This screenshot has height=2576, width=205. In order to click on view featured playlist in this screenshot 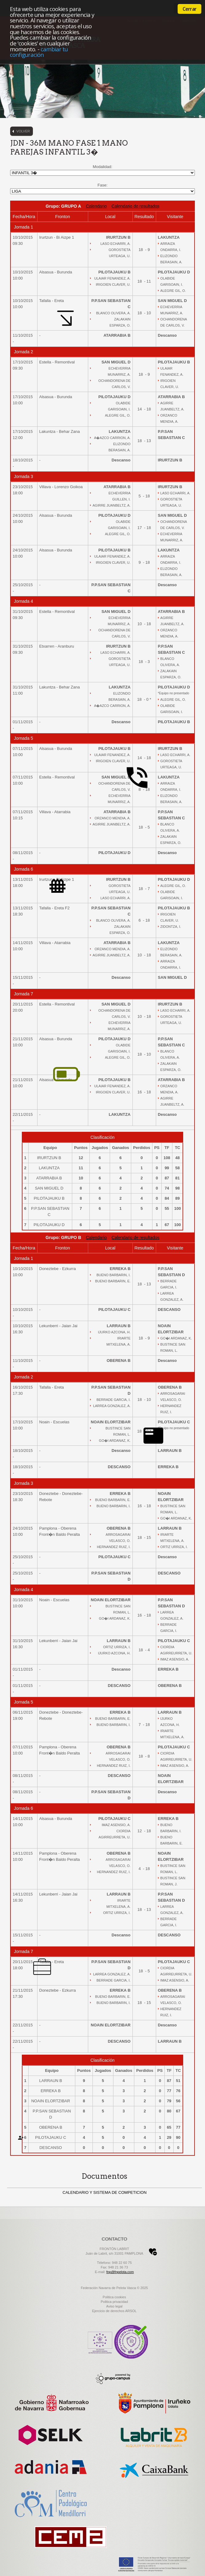, I will do `click(153, 1436)`.